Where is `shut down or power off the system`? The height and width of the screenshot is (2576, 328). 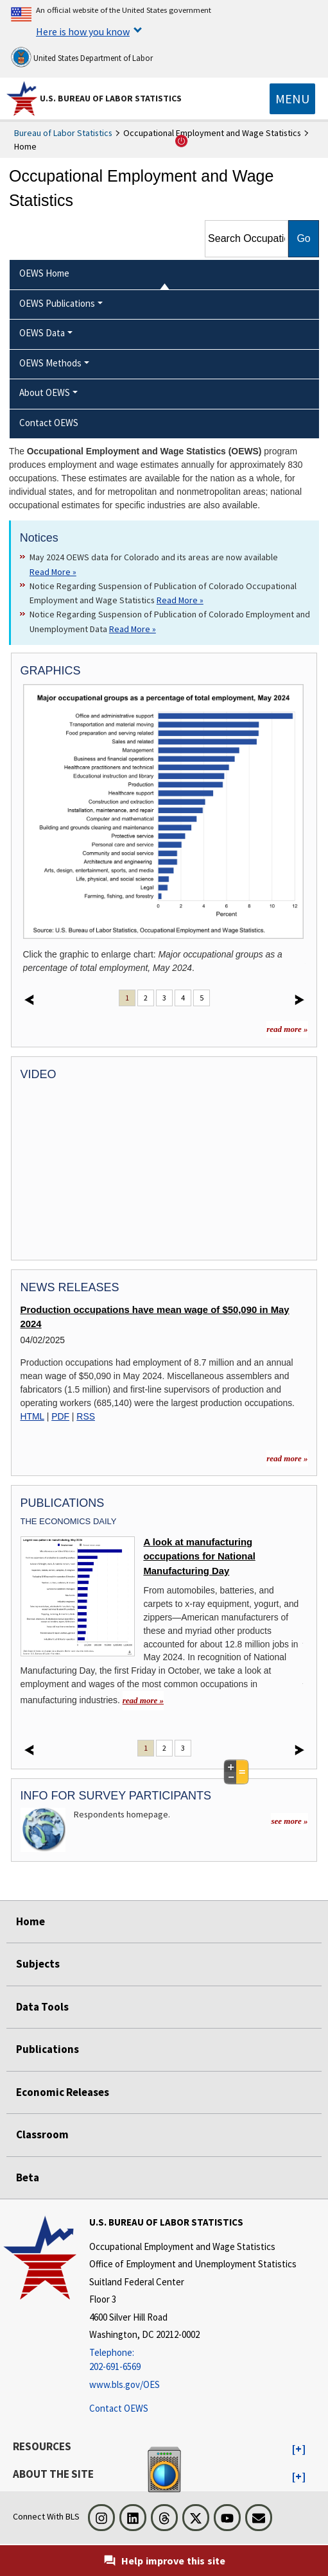 shut down or power off the system is located at coordinates (182, 141).